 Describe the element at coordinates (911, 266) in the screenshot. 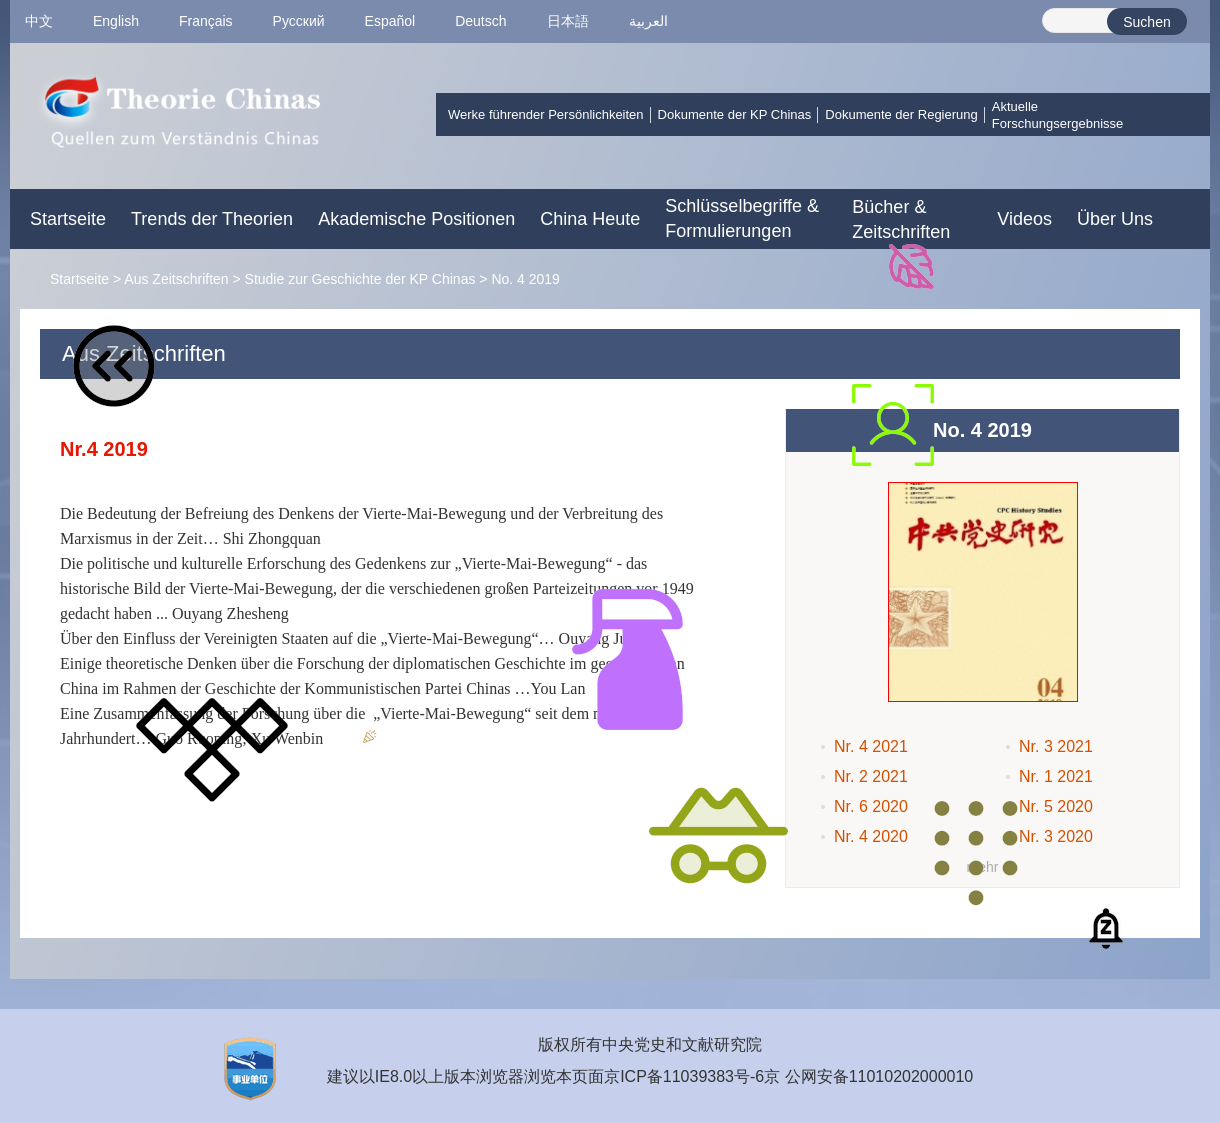

I see `disable hop or jump animation` at that location.